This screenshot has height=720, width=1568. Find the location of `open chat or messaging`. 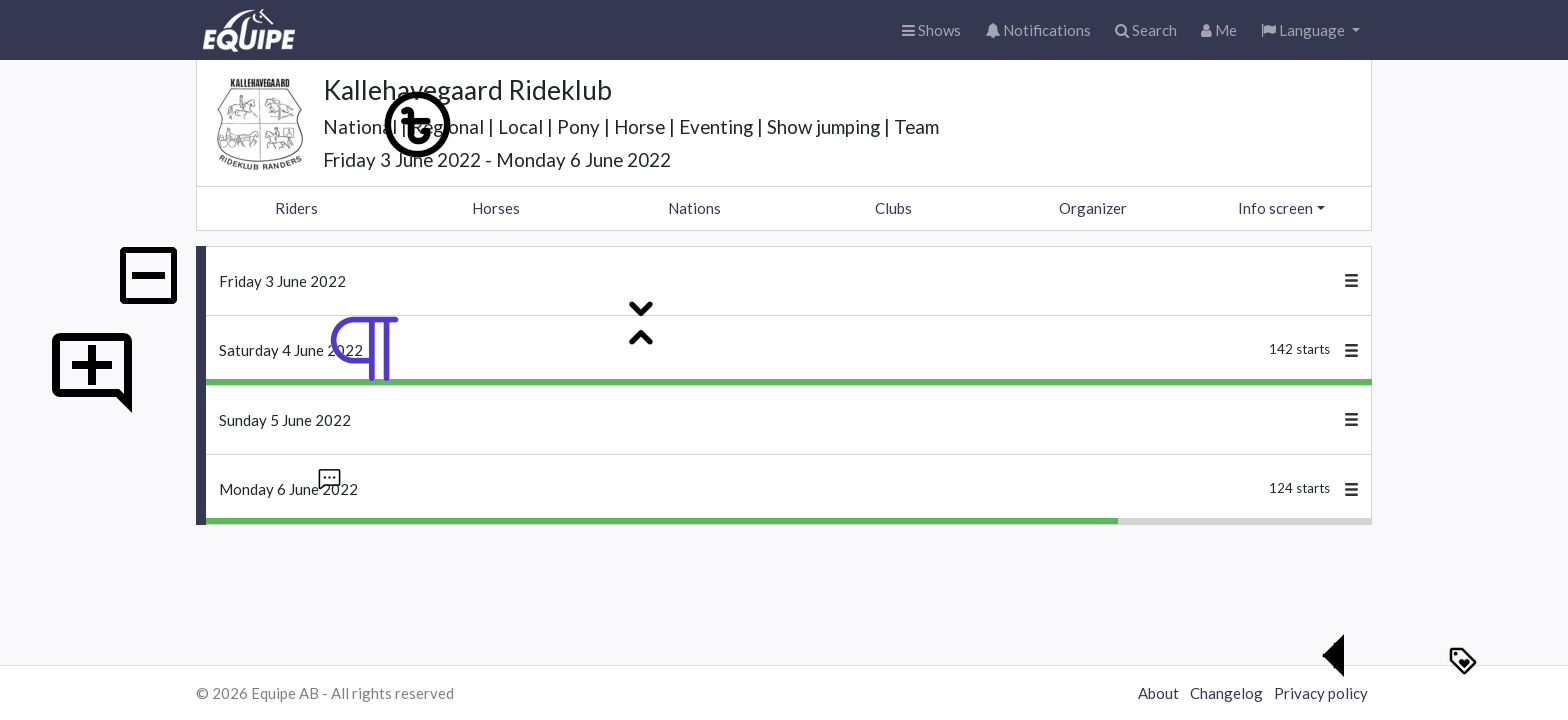

open chat or messaging is located at coordinates (329, 477).